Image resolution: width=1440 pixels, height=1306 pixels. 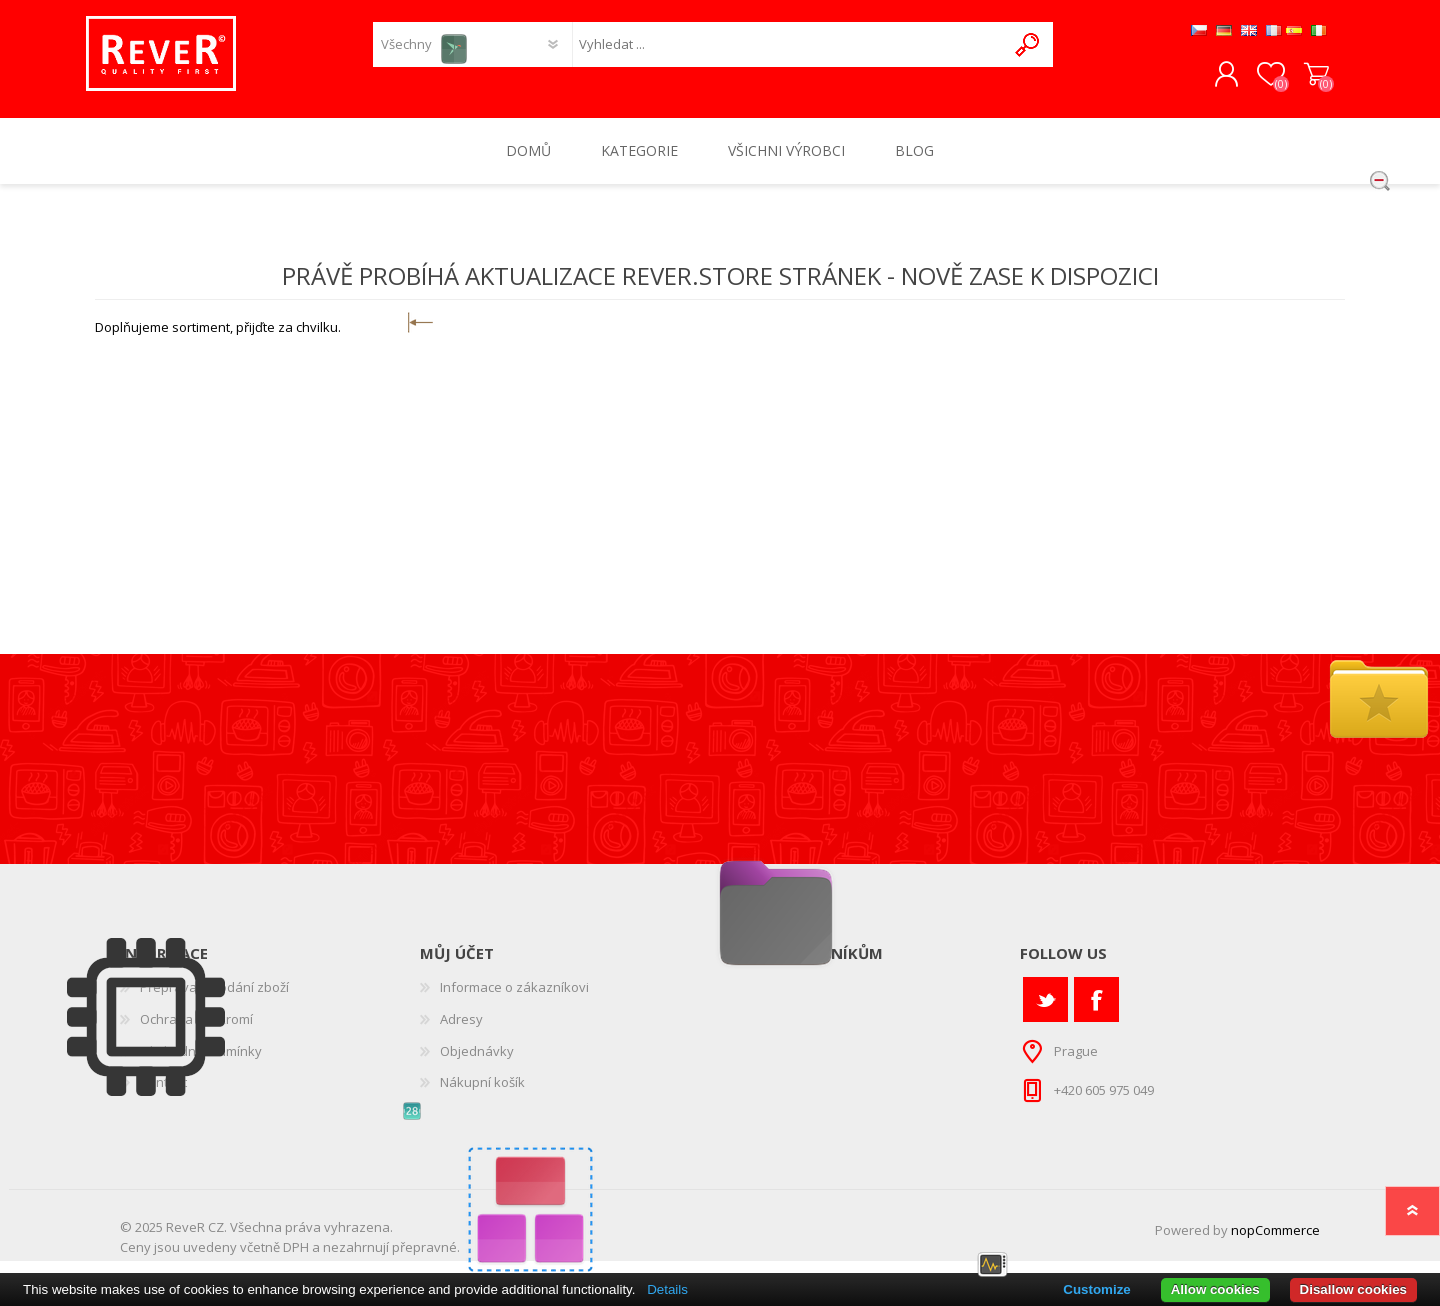 What do you see at coordinates (412, 1111) in the screenshot?
I see `open the calendar app` at bounding box center [412, 1111].